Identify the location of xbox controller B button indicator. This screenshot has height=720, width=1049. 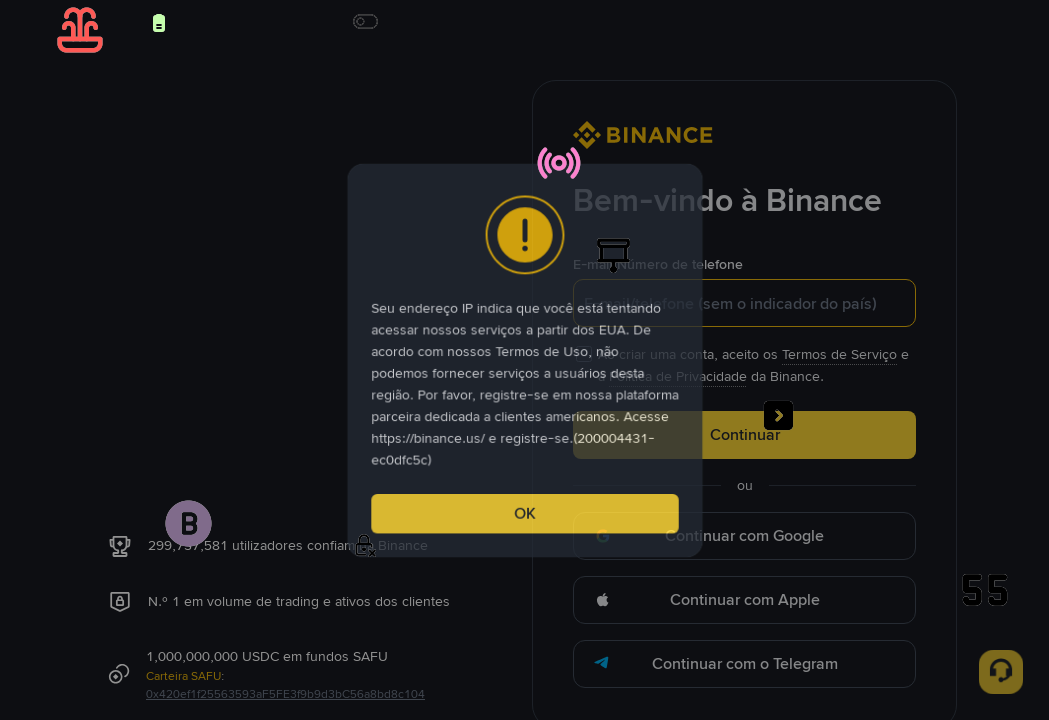
(188, 523).